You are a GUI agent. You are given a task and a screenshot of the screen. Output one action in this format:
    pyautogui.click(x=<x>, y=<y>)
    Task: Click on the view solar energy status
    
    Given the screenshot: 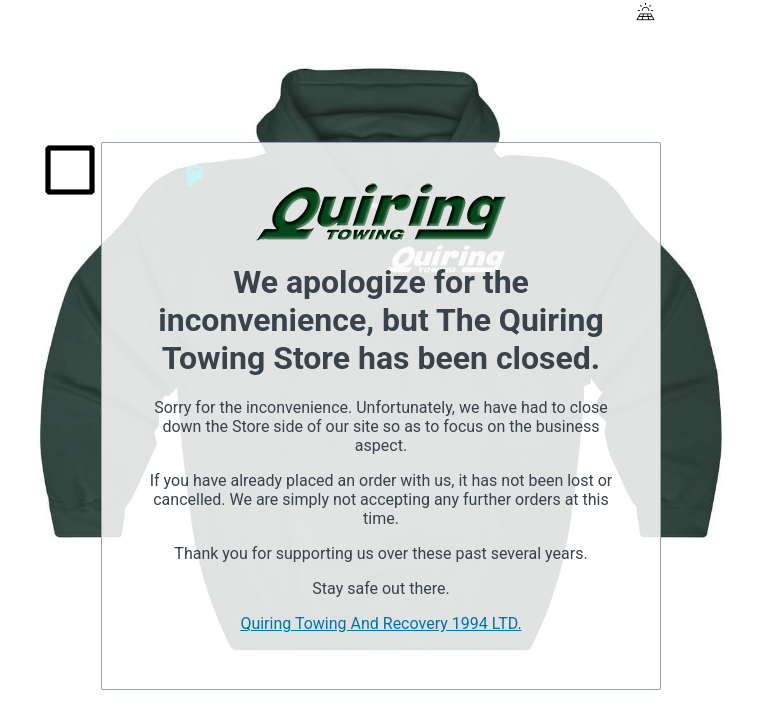 What is the action you would take?
    pyautogui.click(x=645, y=12)
    